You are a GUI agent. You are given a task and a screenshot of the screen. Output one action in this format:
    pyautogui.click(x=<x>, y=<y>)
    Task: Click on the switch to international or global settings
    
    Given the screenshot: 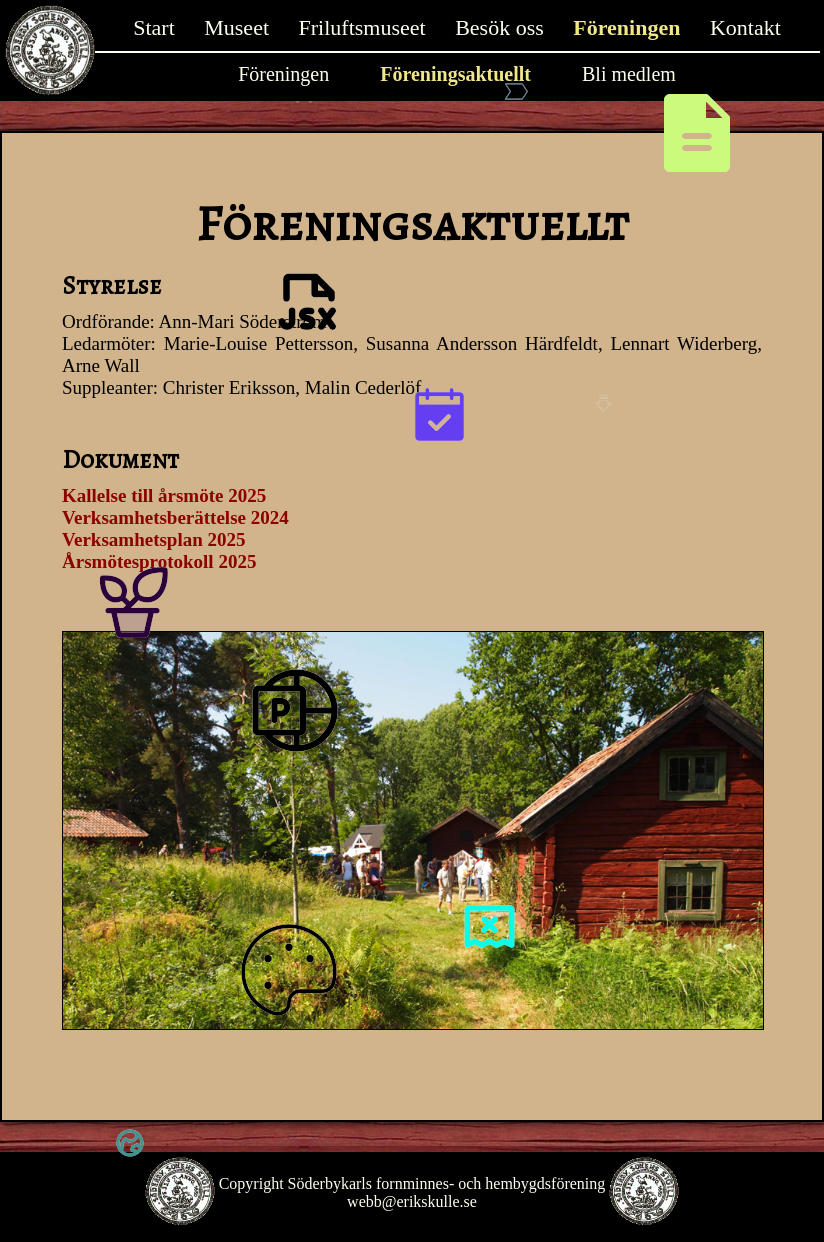 What is the action you would take?
    pyautogui.click(x=130, y=1143)
    